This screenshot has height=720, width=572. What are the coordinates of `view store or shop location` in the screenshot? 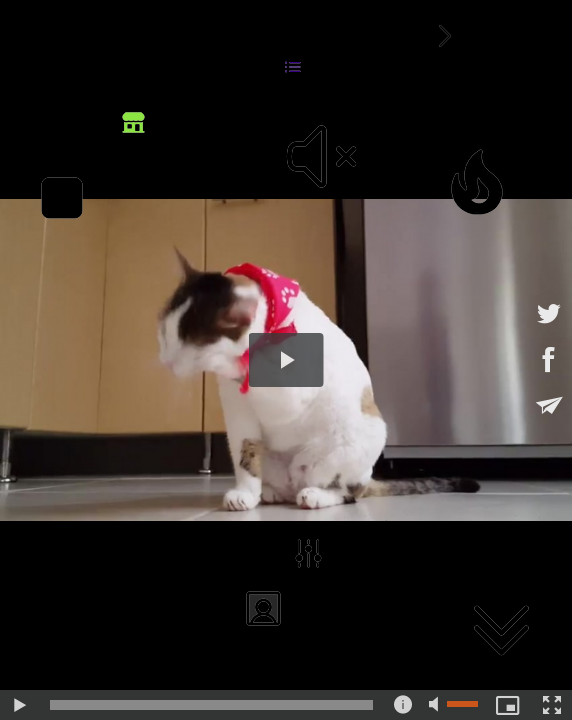 It's located at (133, 122).